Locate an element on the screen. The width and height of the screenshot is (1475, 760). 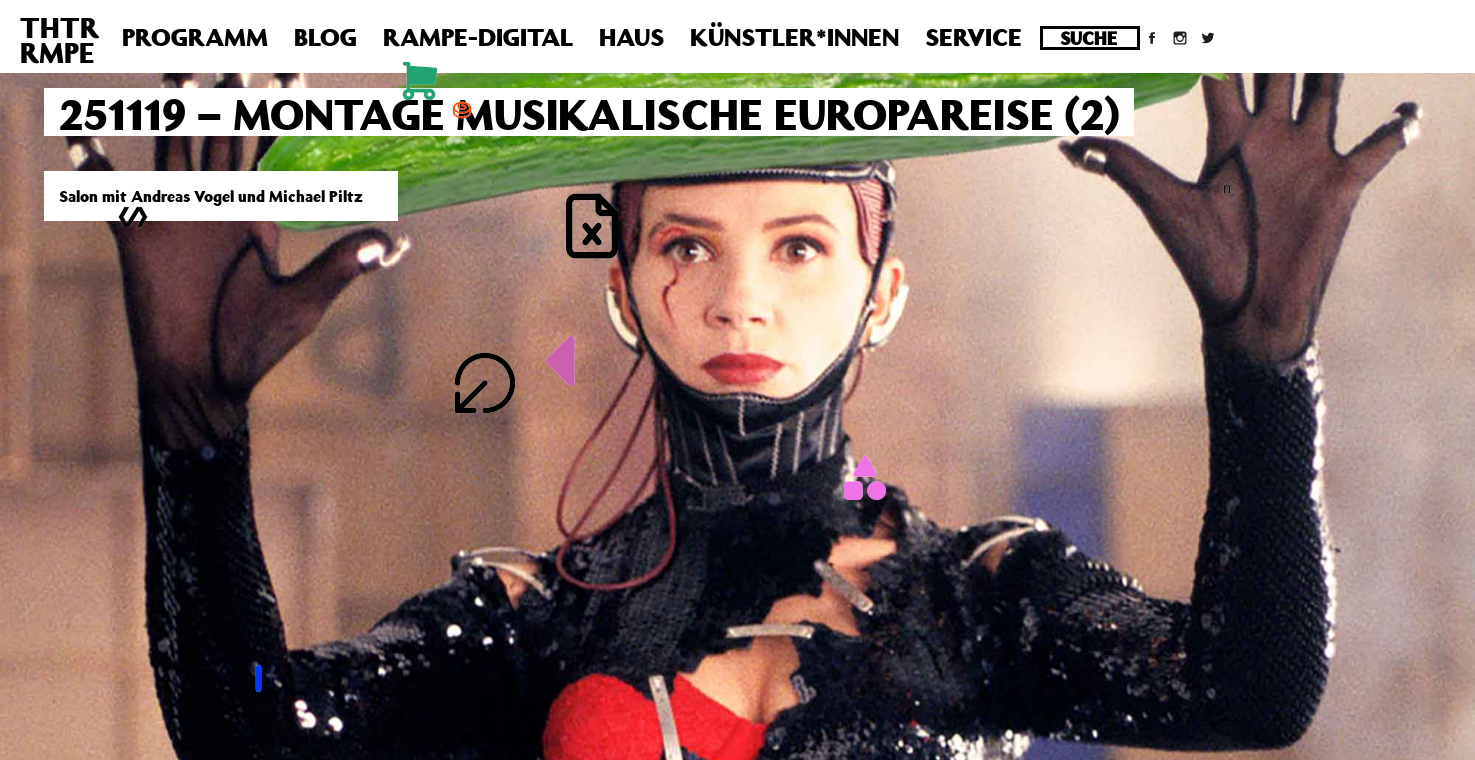
polymer project logo is located at coordinates (133, 217).